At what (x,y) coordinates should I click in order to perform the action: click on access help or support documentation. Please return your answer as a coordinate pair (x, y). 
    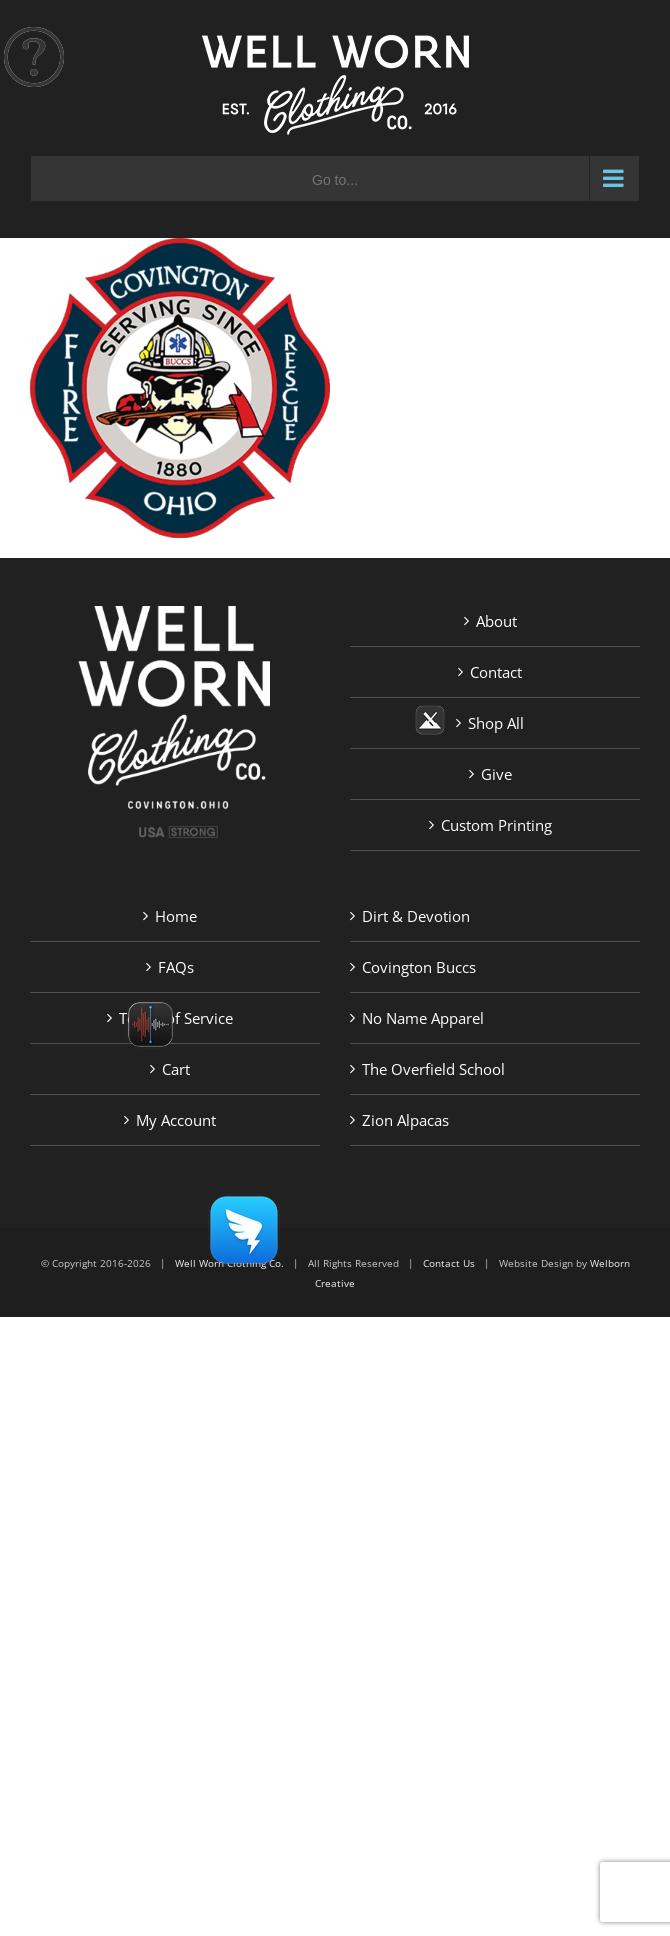
    Looking at the image, I should click on (34, 57).